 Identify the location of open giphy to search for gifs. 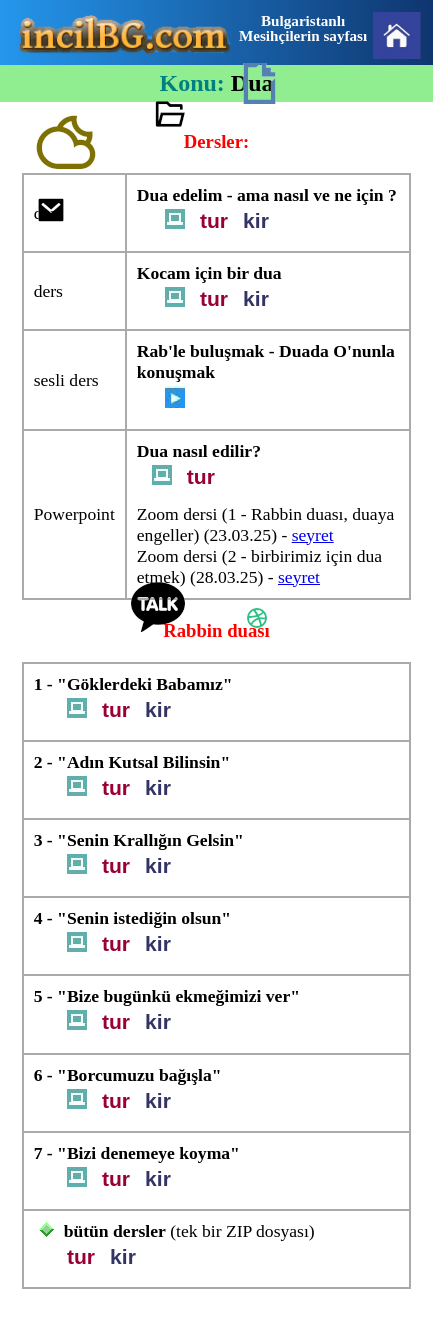
(259, 83).